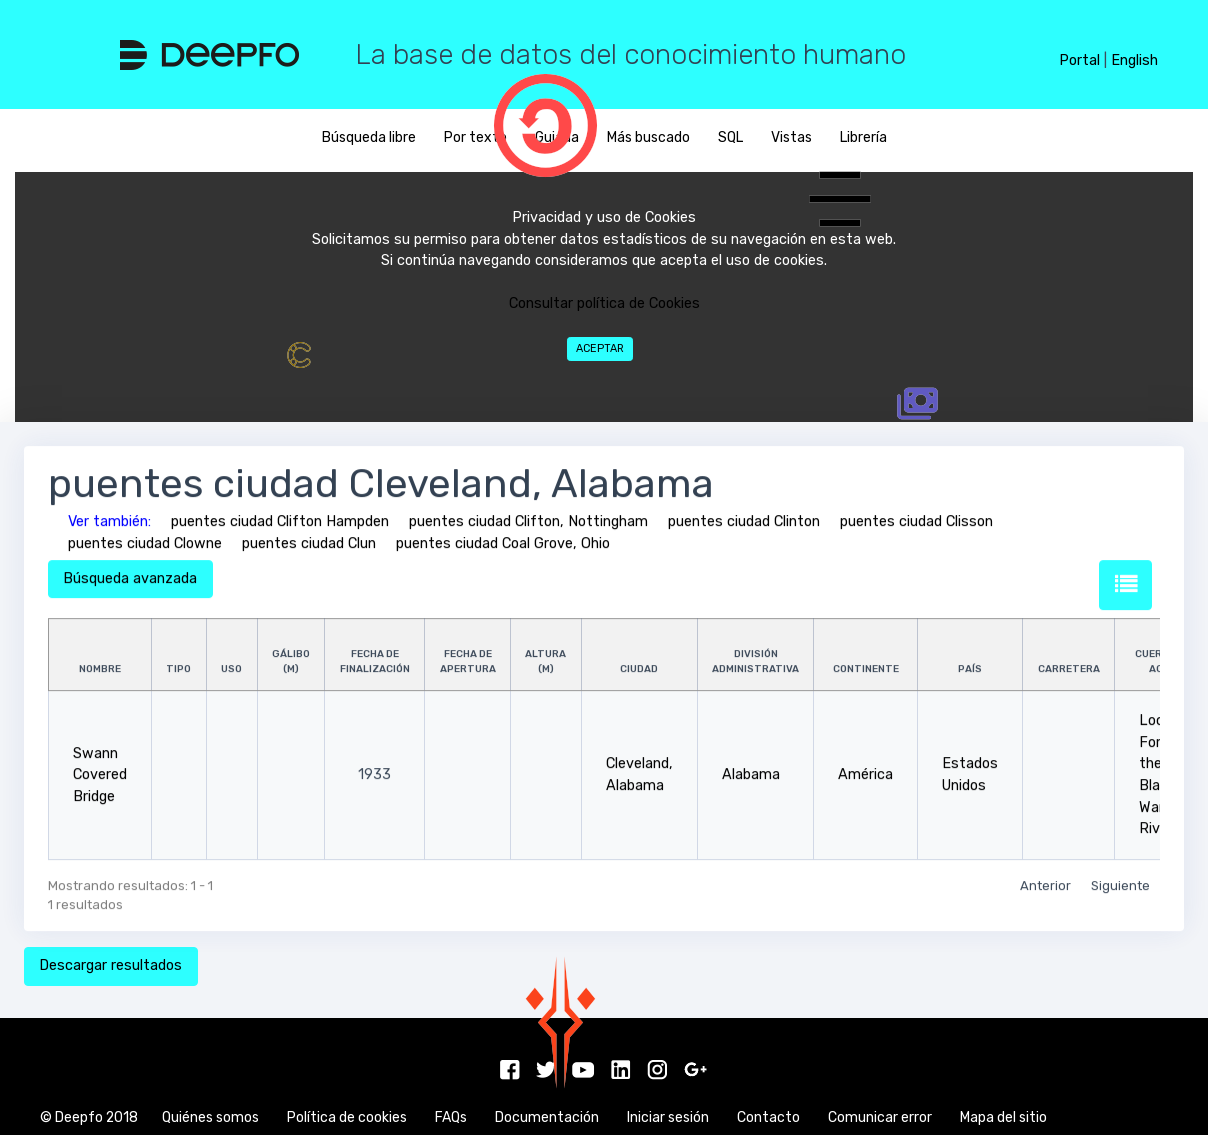 This screenshot has width=1208, height=1135. What do you see at coordinates (545, 125) in the screenshot?
I see `indicates content shared under creative commons share-alike license` at bounding box center [545, 125].